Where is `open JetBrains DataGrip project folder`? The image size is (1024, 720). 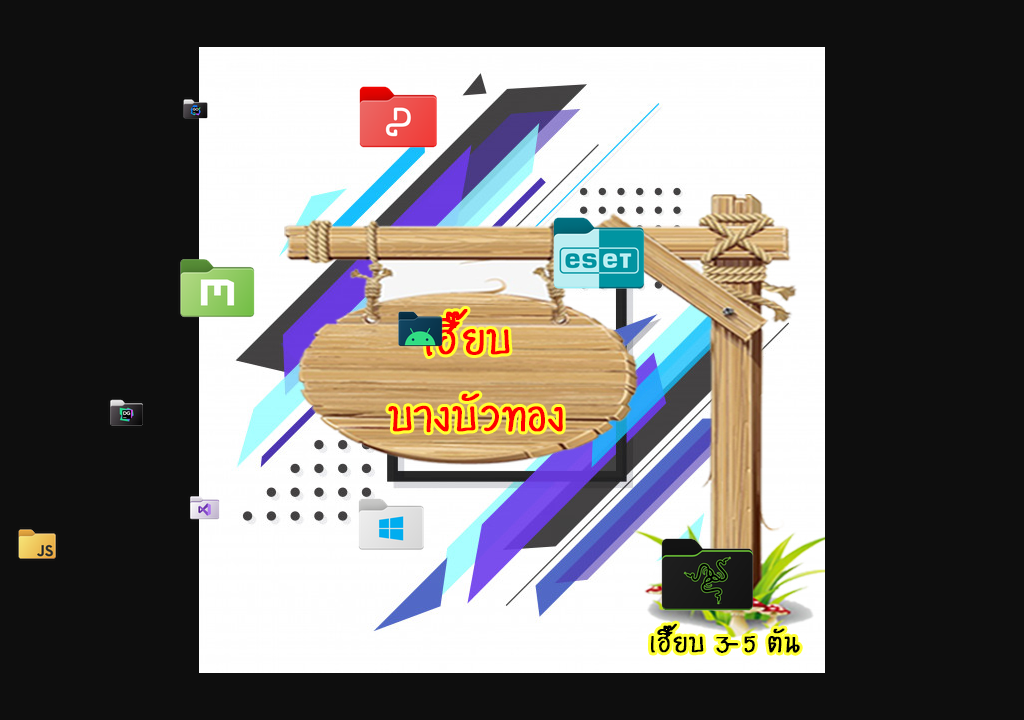
open JetBrains DataGrip project folder is located at coordinates (126, 413).